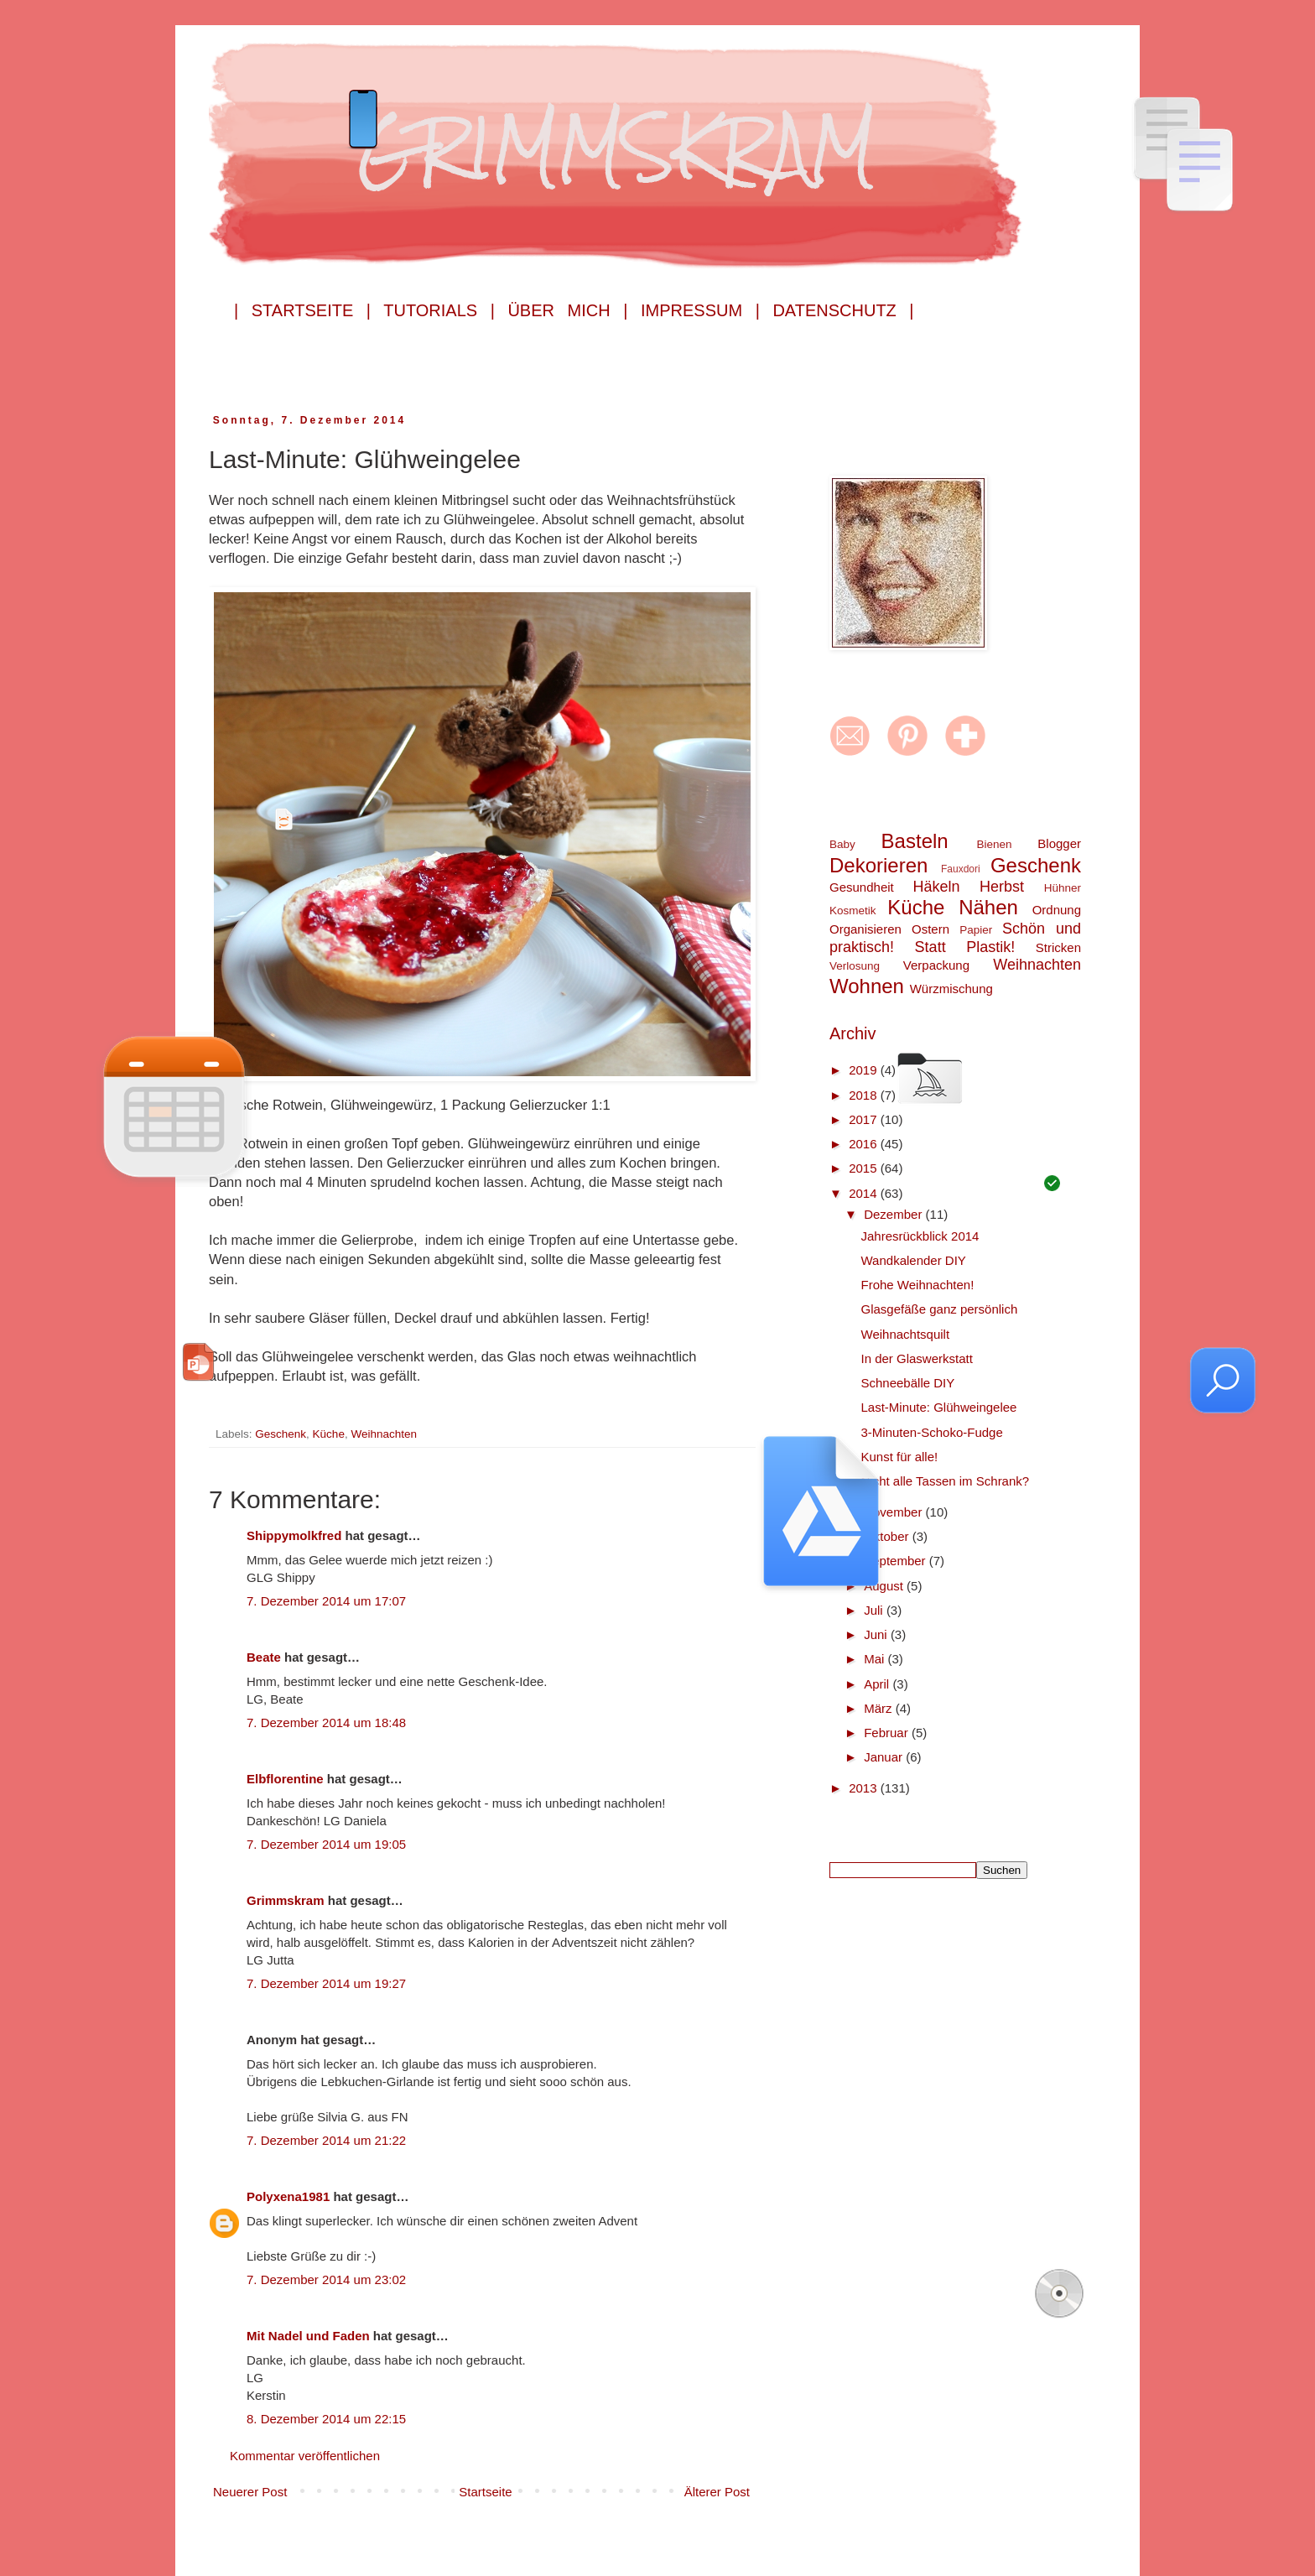 The image size is (1315, 2576). Describe the element at coordinates (929, 1080) in the screenshot. I see `open midjourney projects folder` at that location.